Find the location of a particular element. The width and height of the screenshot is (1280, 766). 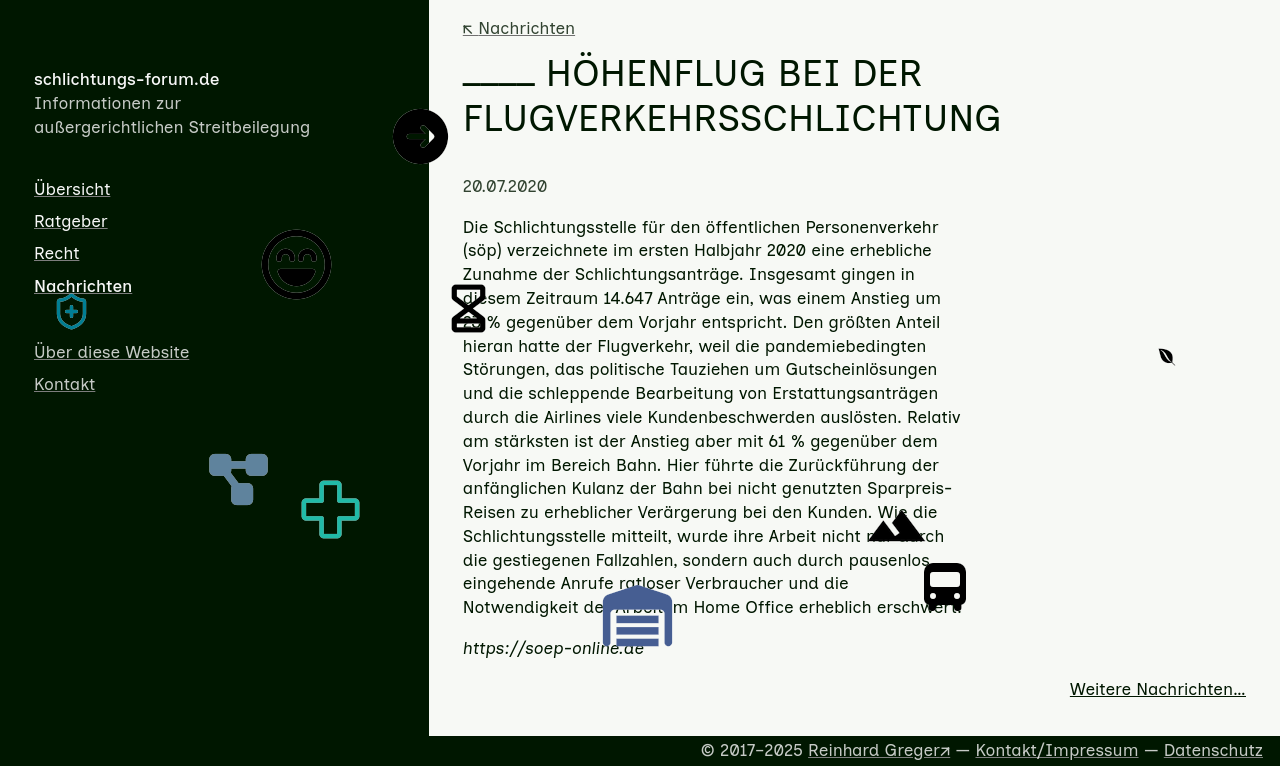

add a new security feature or protection is located at coordinates (71, 311).